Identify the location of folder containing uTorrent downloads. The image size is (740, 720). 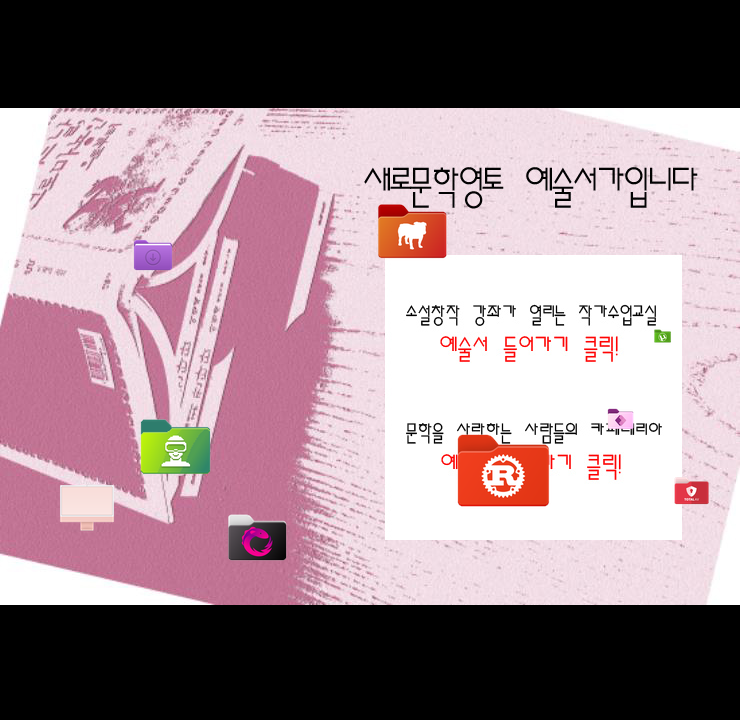
(662, 336).